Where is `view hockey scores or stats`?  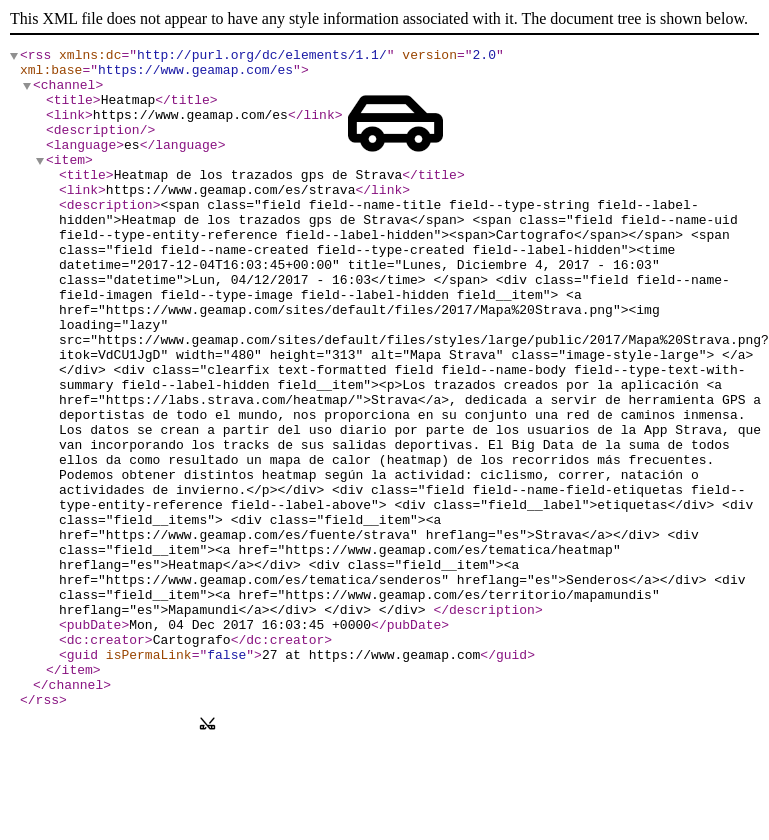
view hockey scores or stats is located at coordinates (207, 723).